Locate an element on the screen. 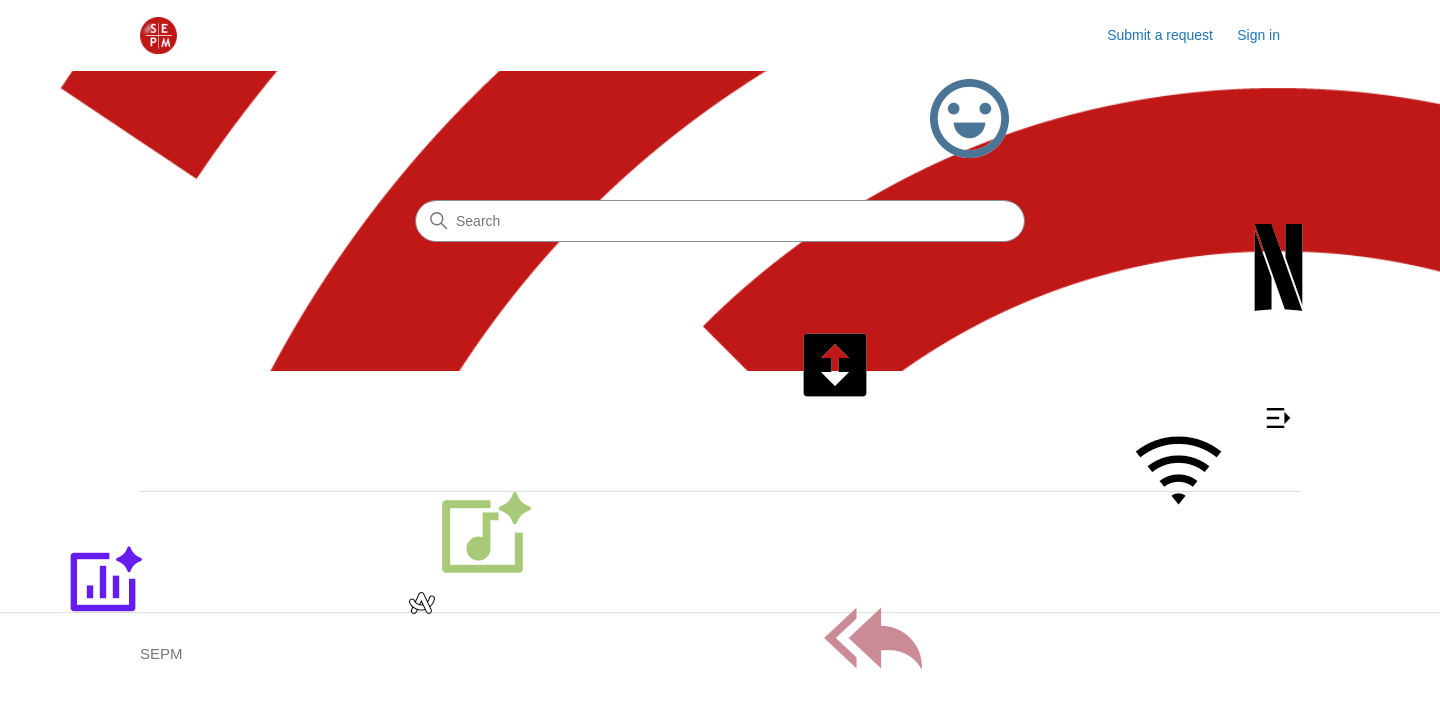 This screenshot has height=720, width=1440. add an emoji or reaction is located at coordinates (969, 118).